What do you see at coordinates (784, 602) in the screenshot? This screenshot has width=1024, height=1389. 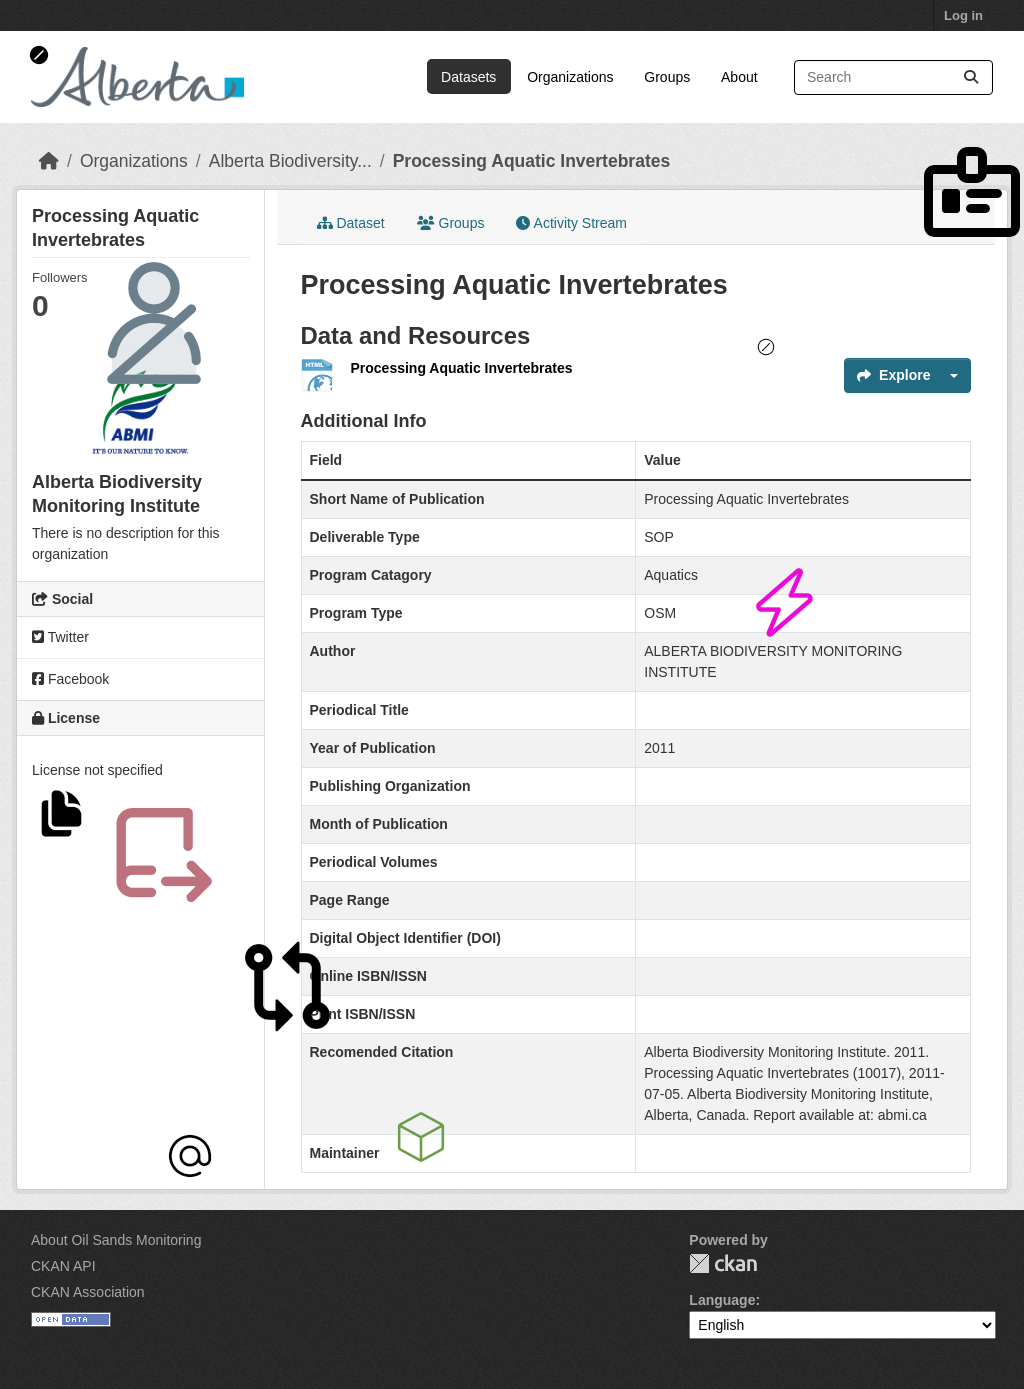 I see `indicates a quick action or shortcut` at bounding box center [784, 602].